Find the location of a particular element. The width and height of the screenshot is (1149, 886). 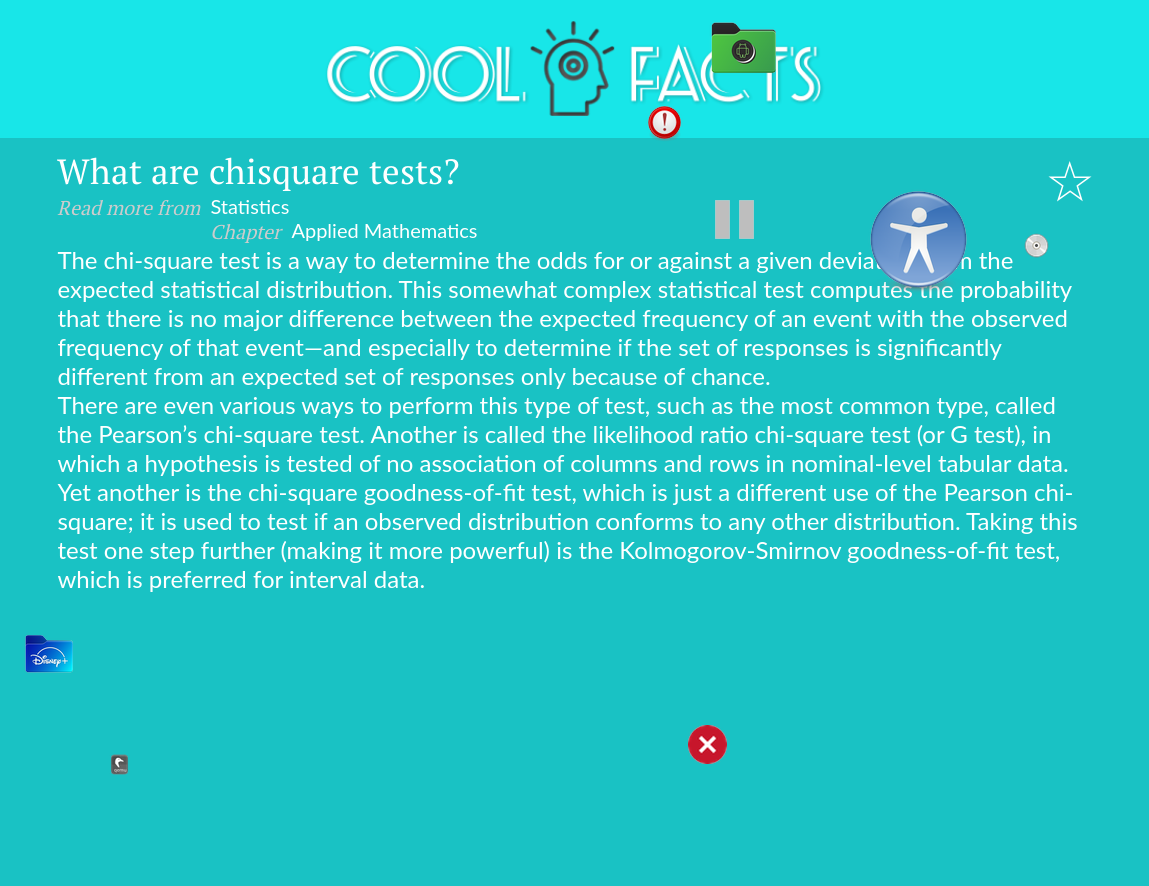

pause media playback is located at coordinates (734, 219).